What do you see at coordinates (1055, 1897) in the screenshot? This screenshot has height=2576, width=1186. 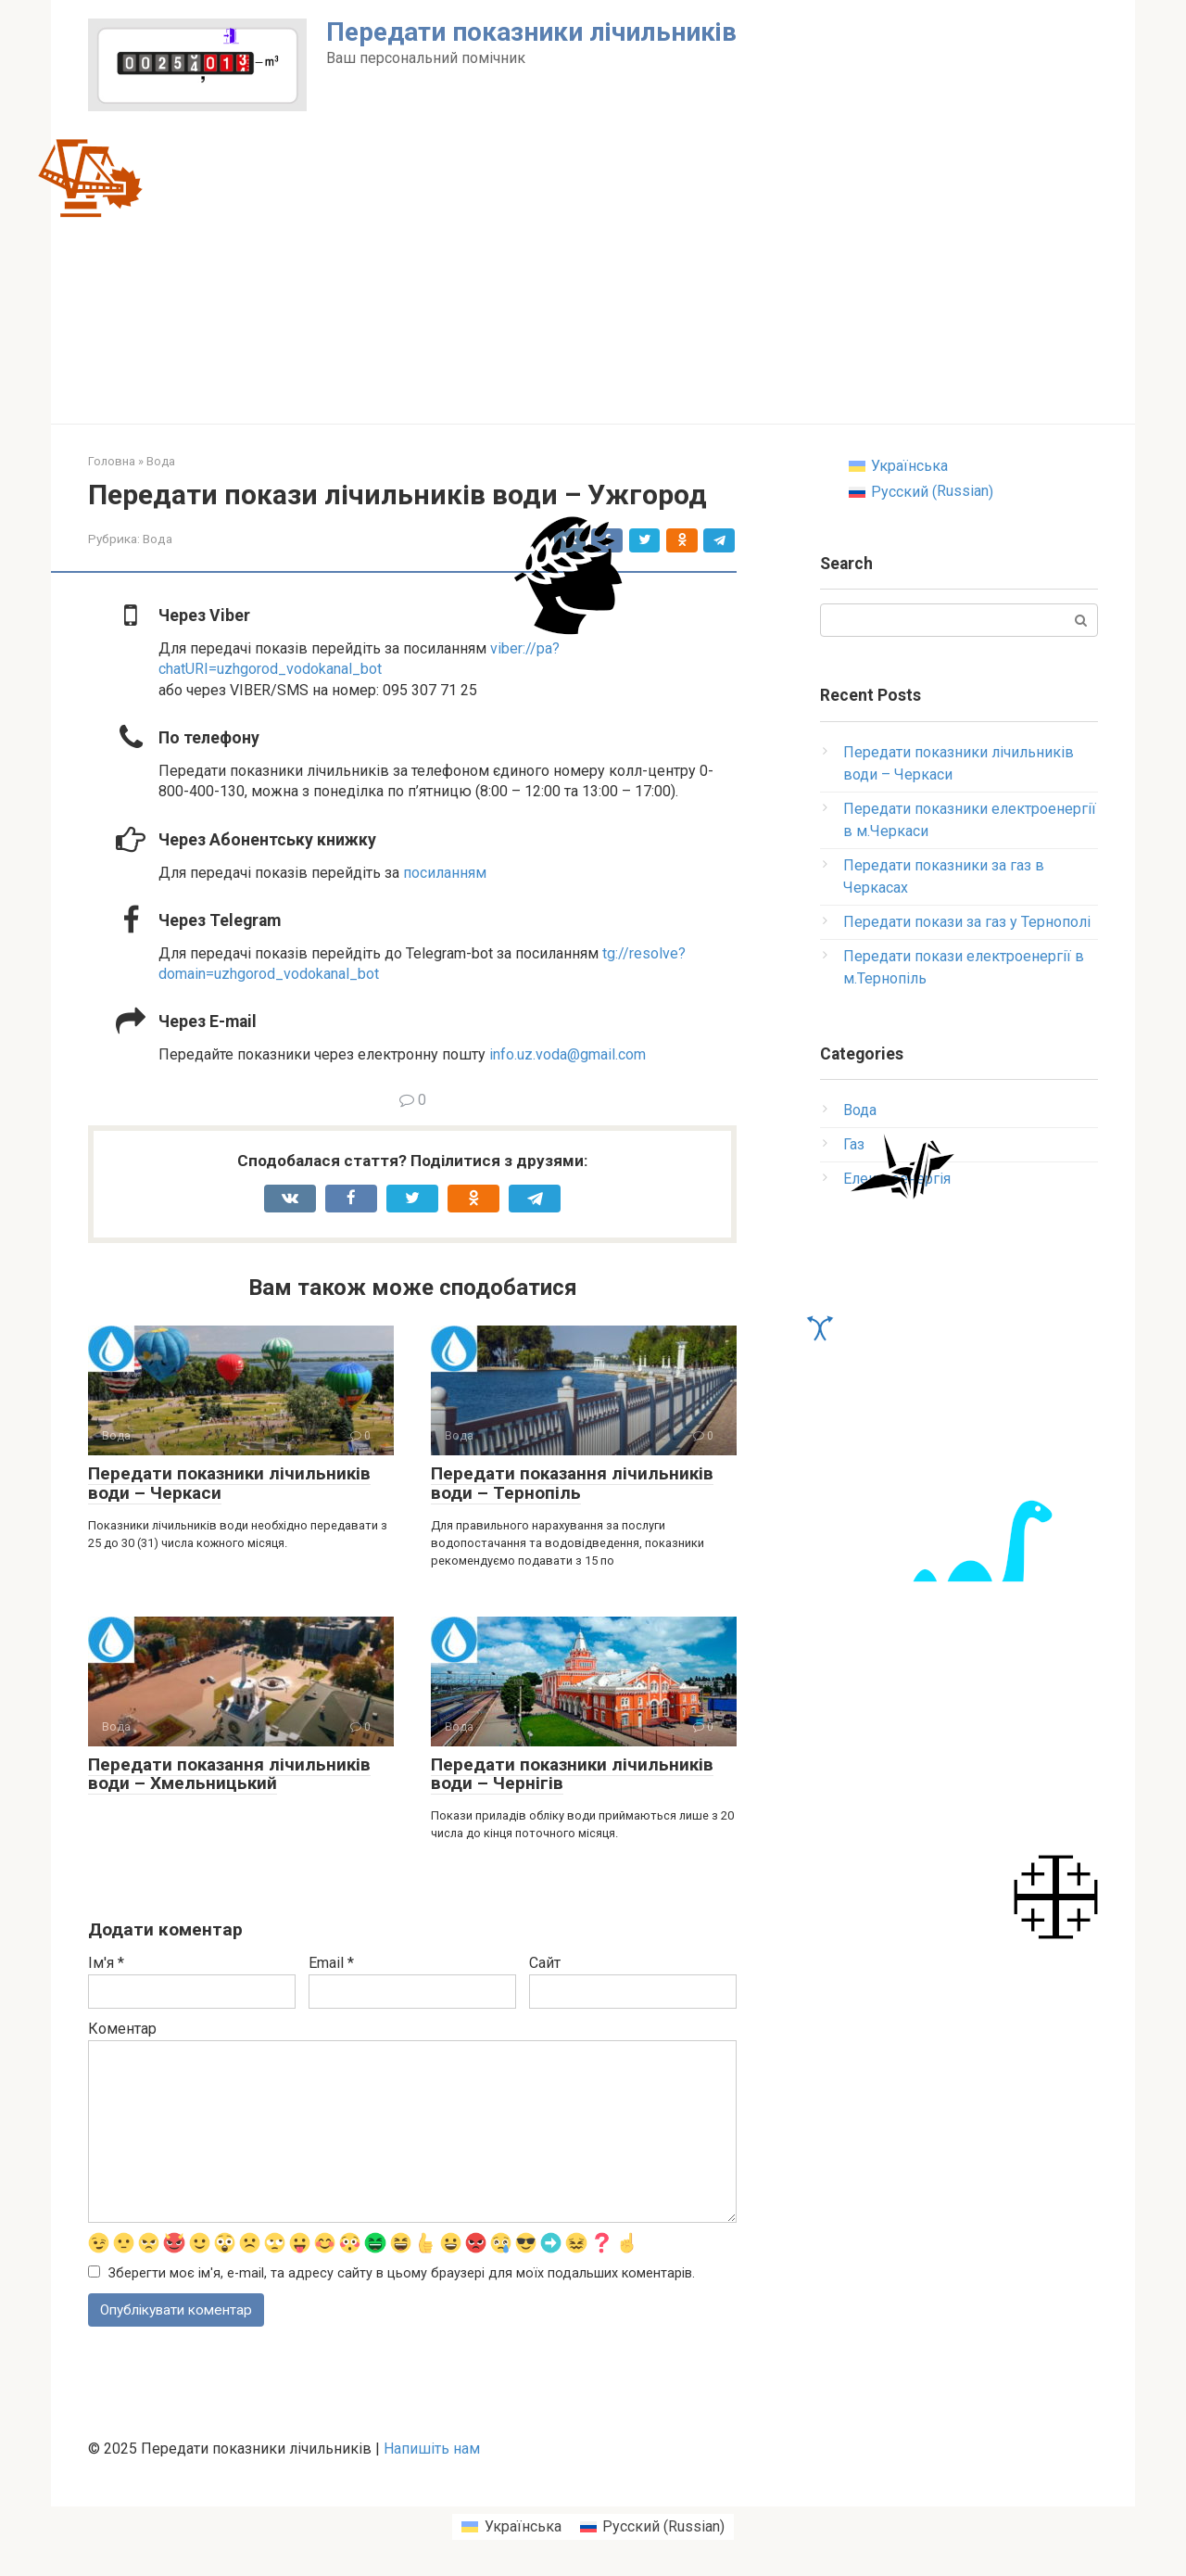 I see `religious or faith-based content indicator` at bounding box center [1055, 1897].